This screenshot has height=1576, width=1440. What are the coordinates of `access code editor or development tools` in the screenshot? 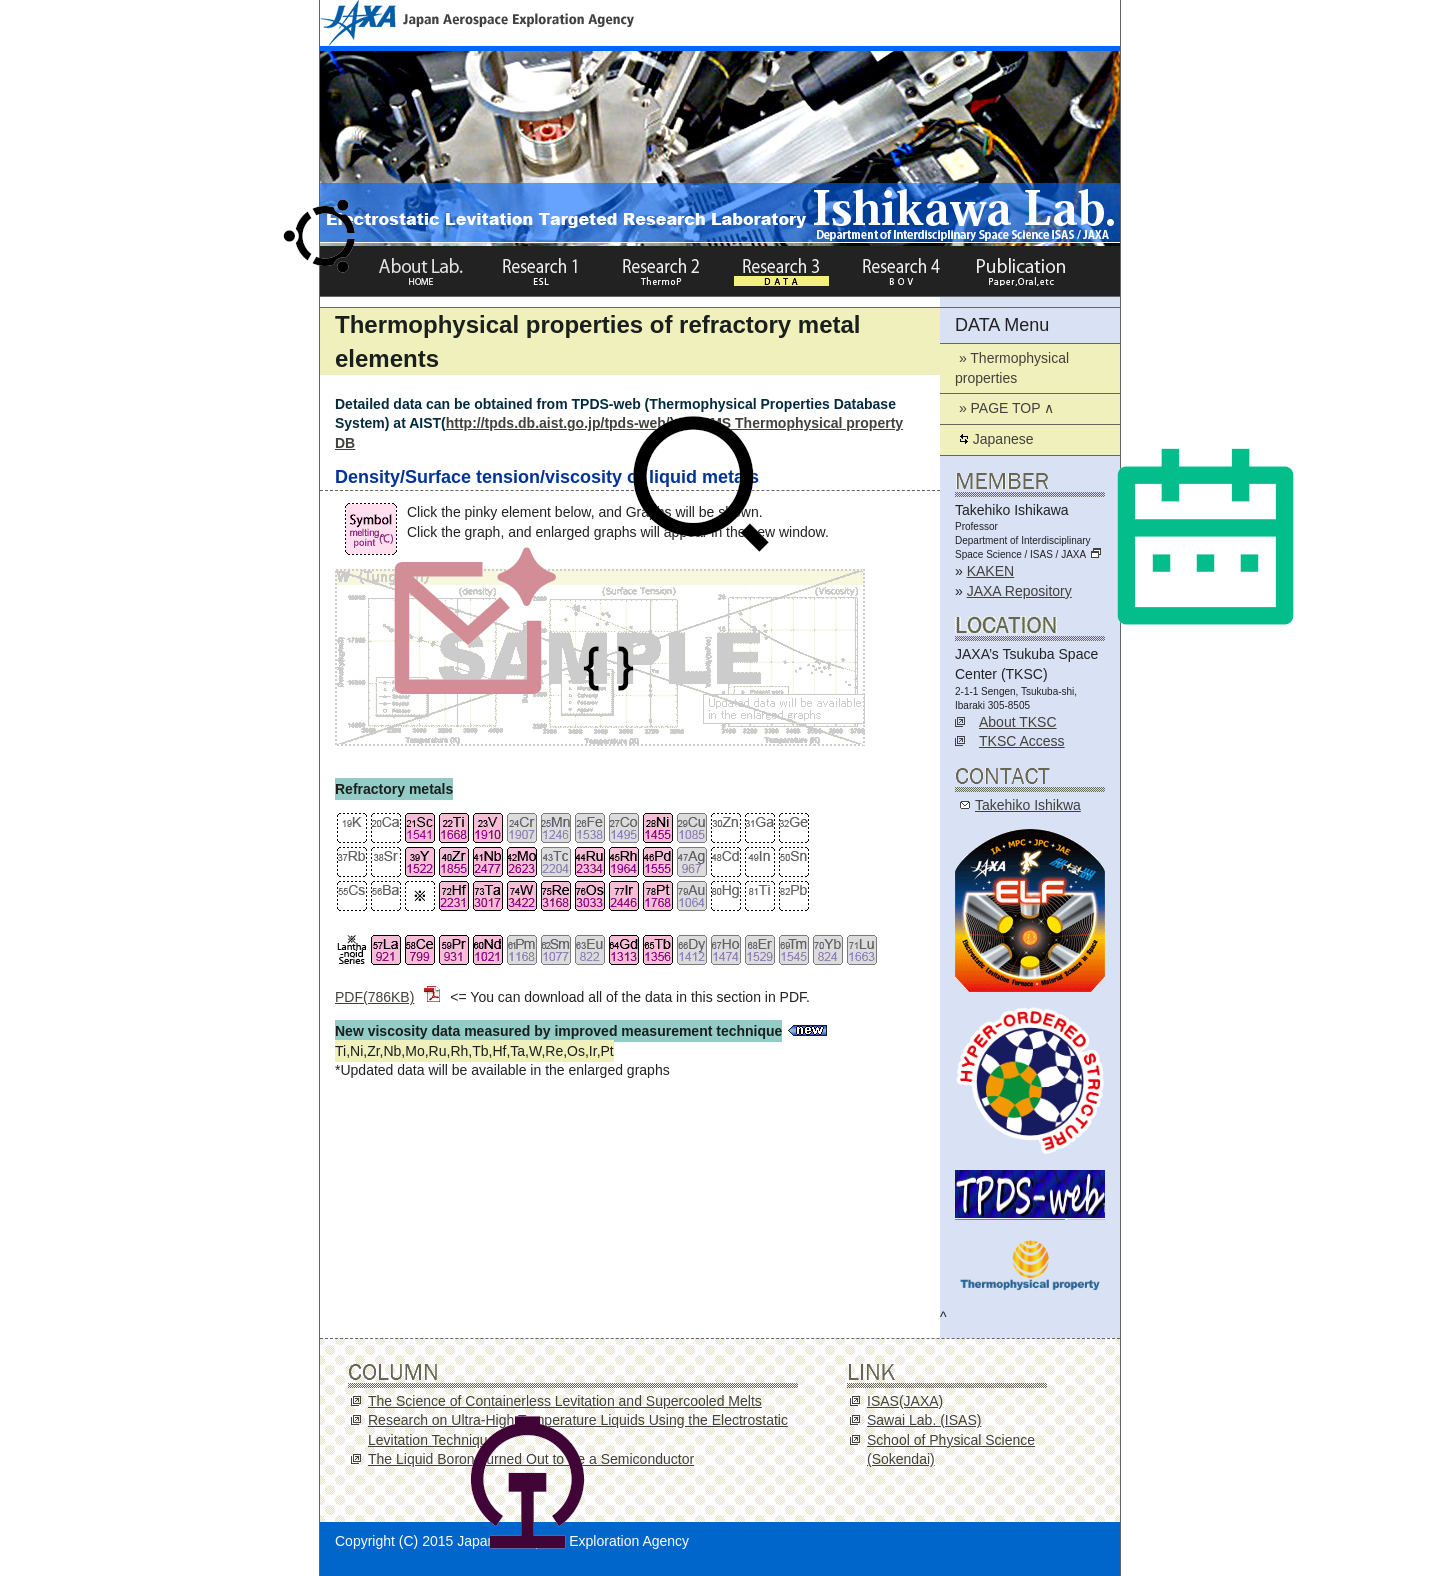 It's located at (608, 668).